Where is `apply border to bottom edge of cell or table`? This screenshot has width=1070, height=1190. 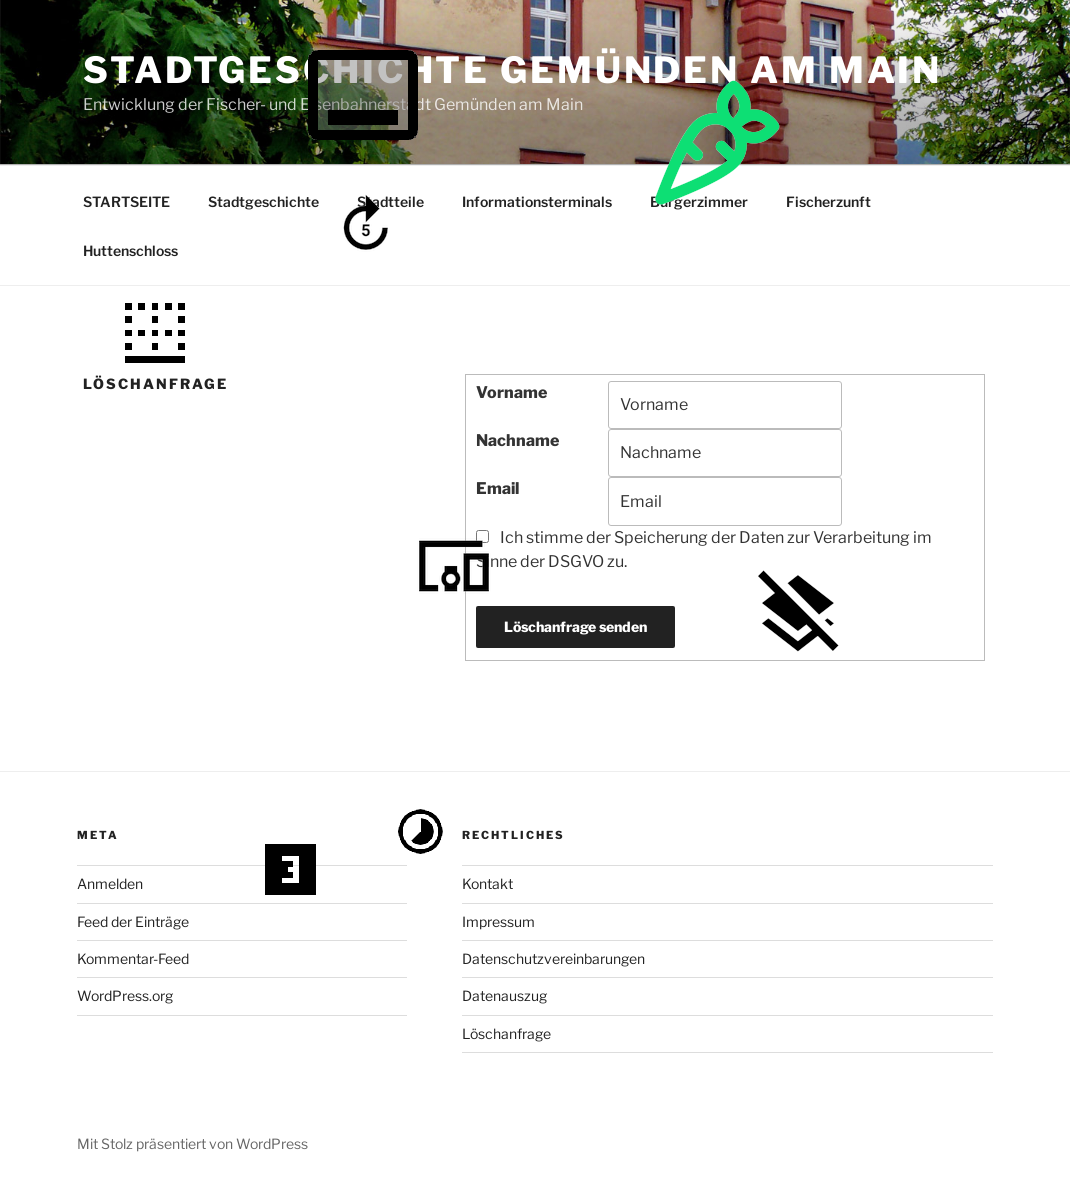
apply border to bottom edge of cell or table is located at coordinates (155, 333).